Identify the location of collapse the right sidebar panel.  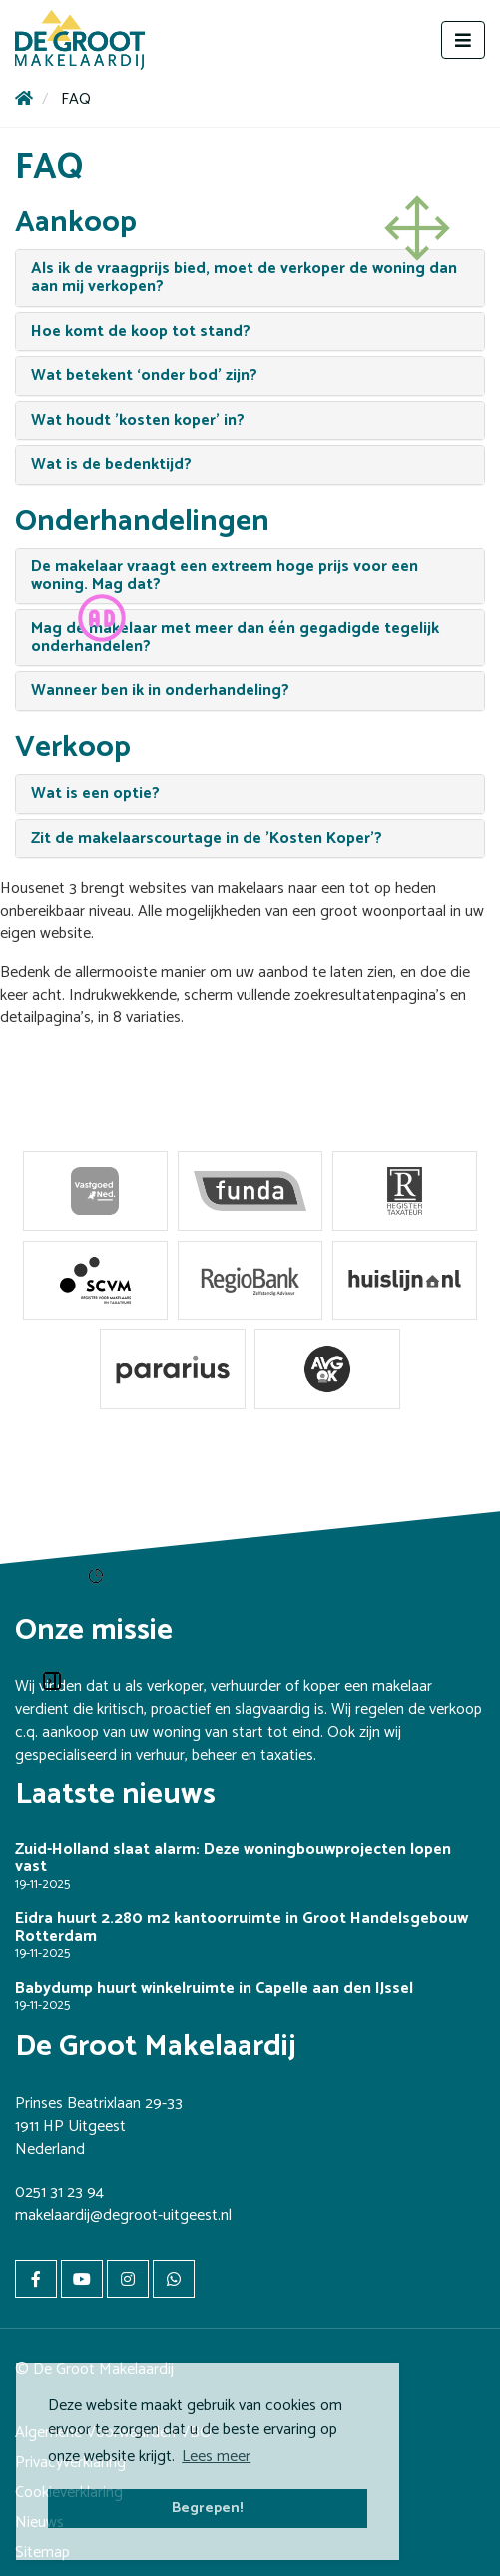
(52, 1681).